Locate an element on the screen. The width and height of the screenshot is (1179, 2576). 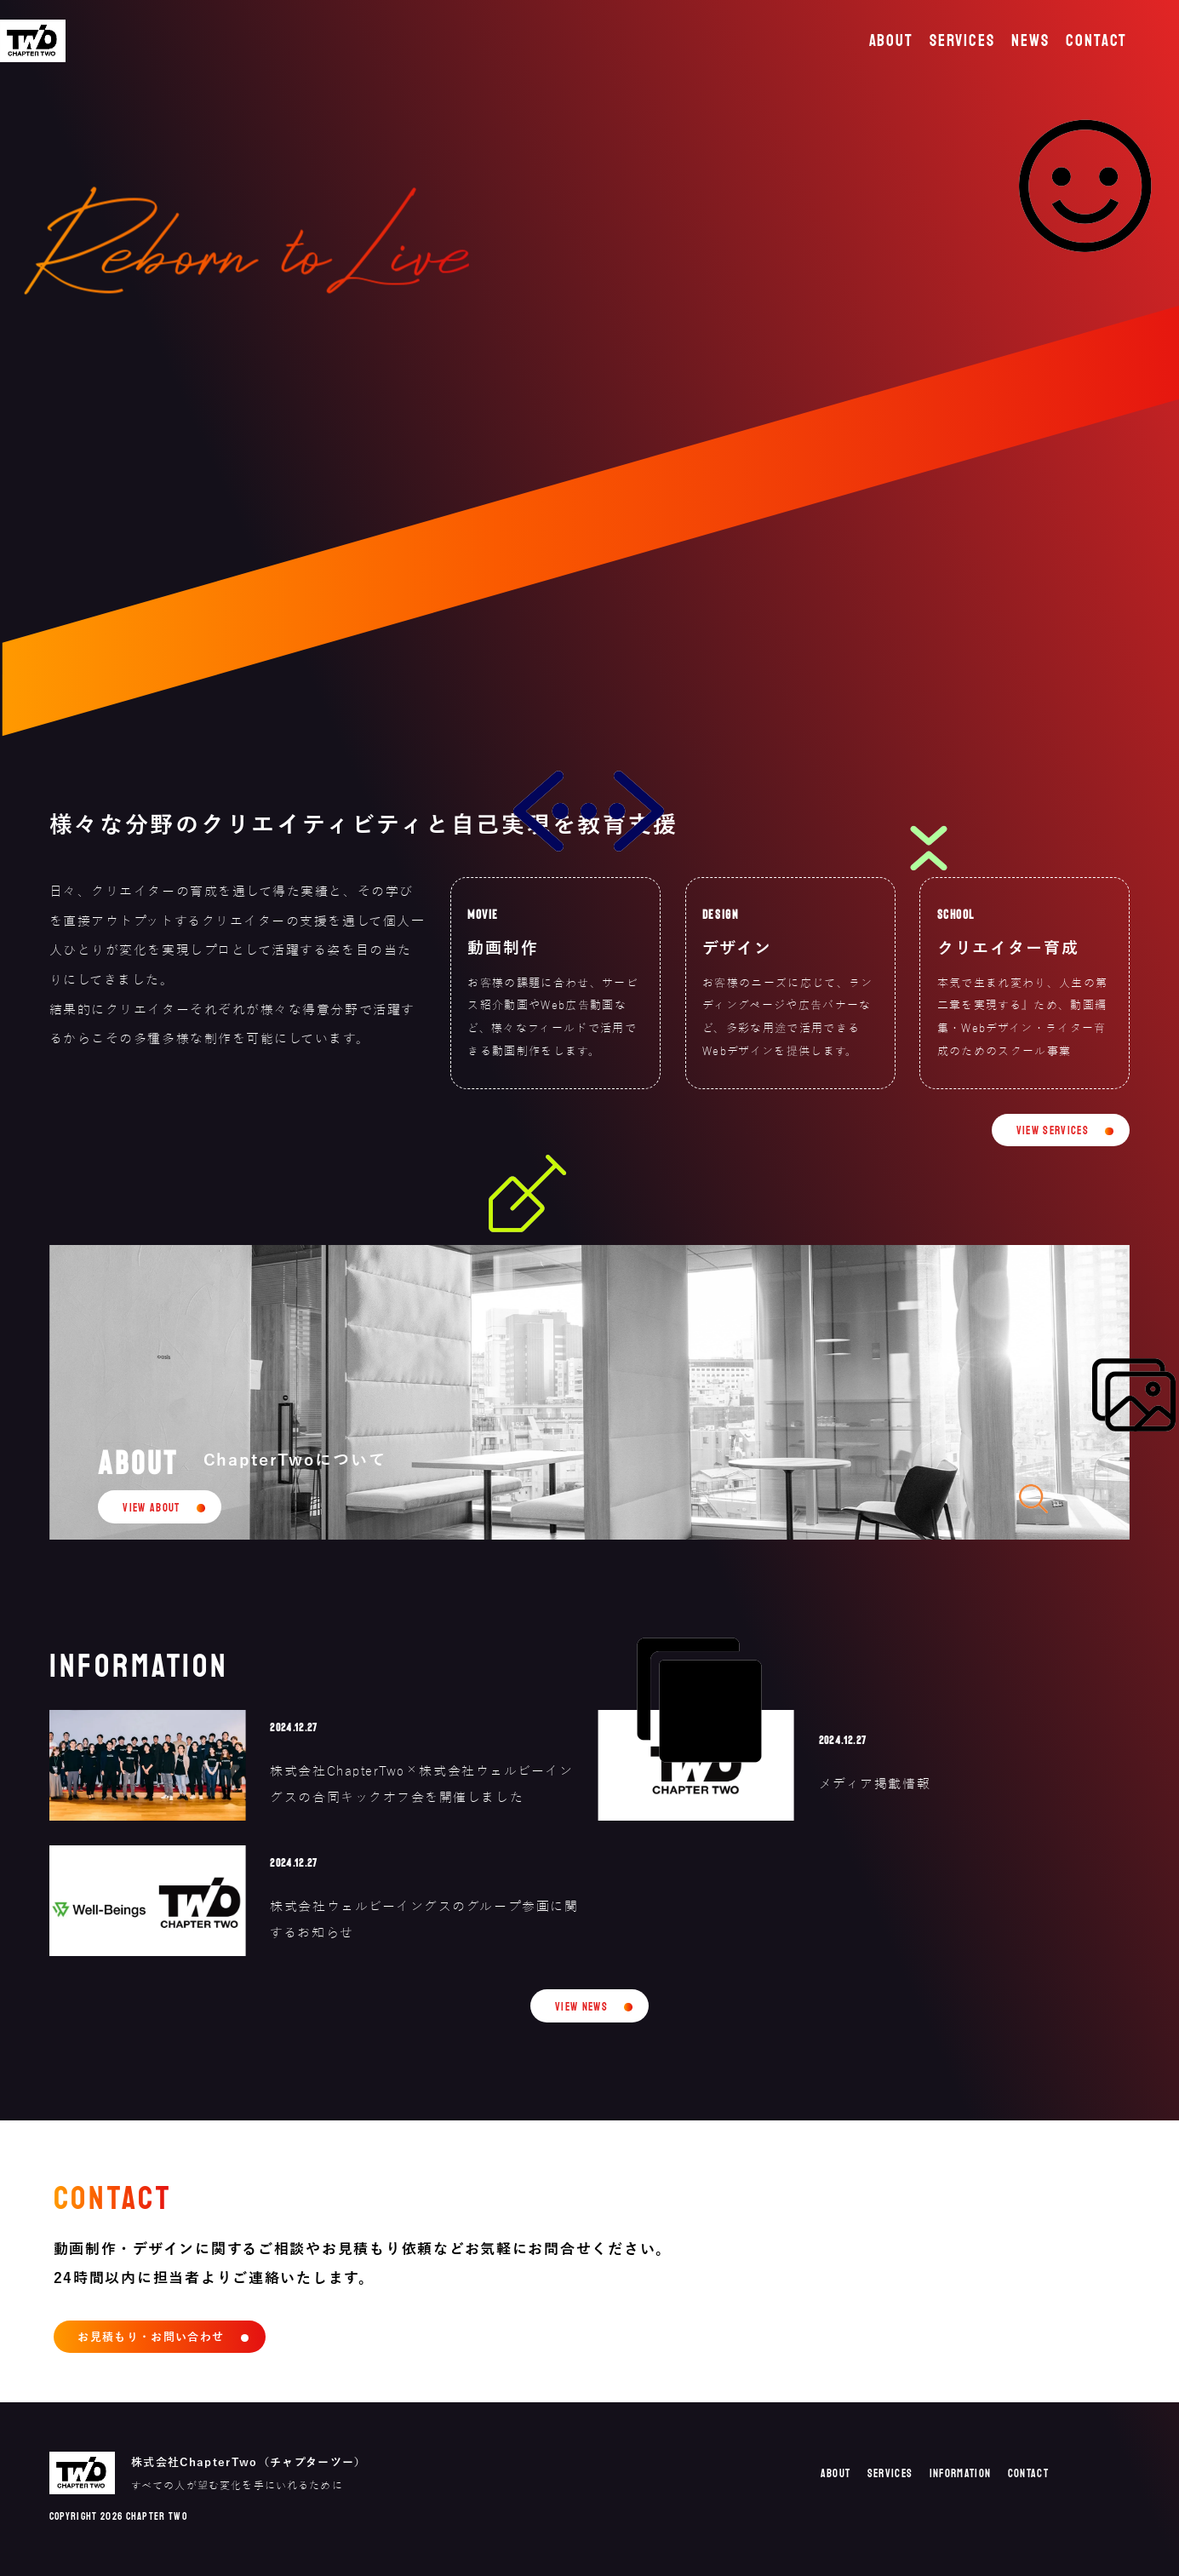
search for content or items is located at coordinates (1033, 1499).